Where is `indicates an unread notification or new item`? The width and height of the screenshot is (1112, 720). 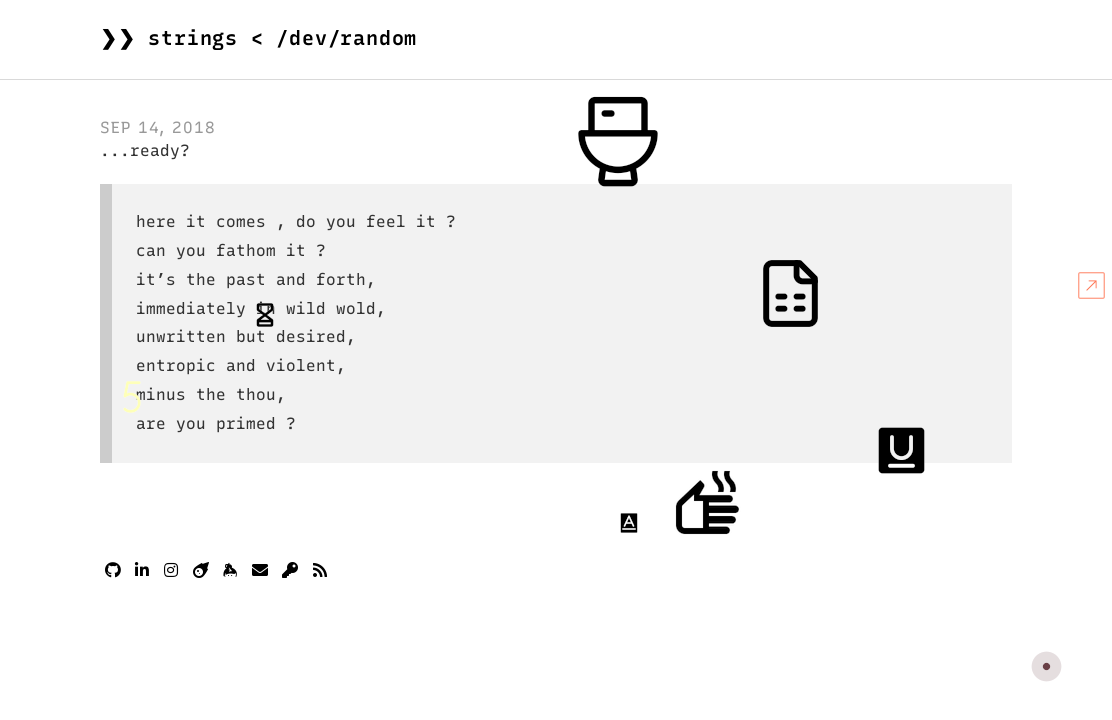
indicates an unread notification or new item is located at coordinates (1046, 666).